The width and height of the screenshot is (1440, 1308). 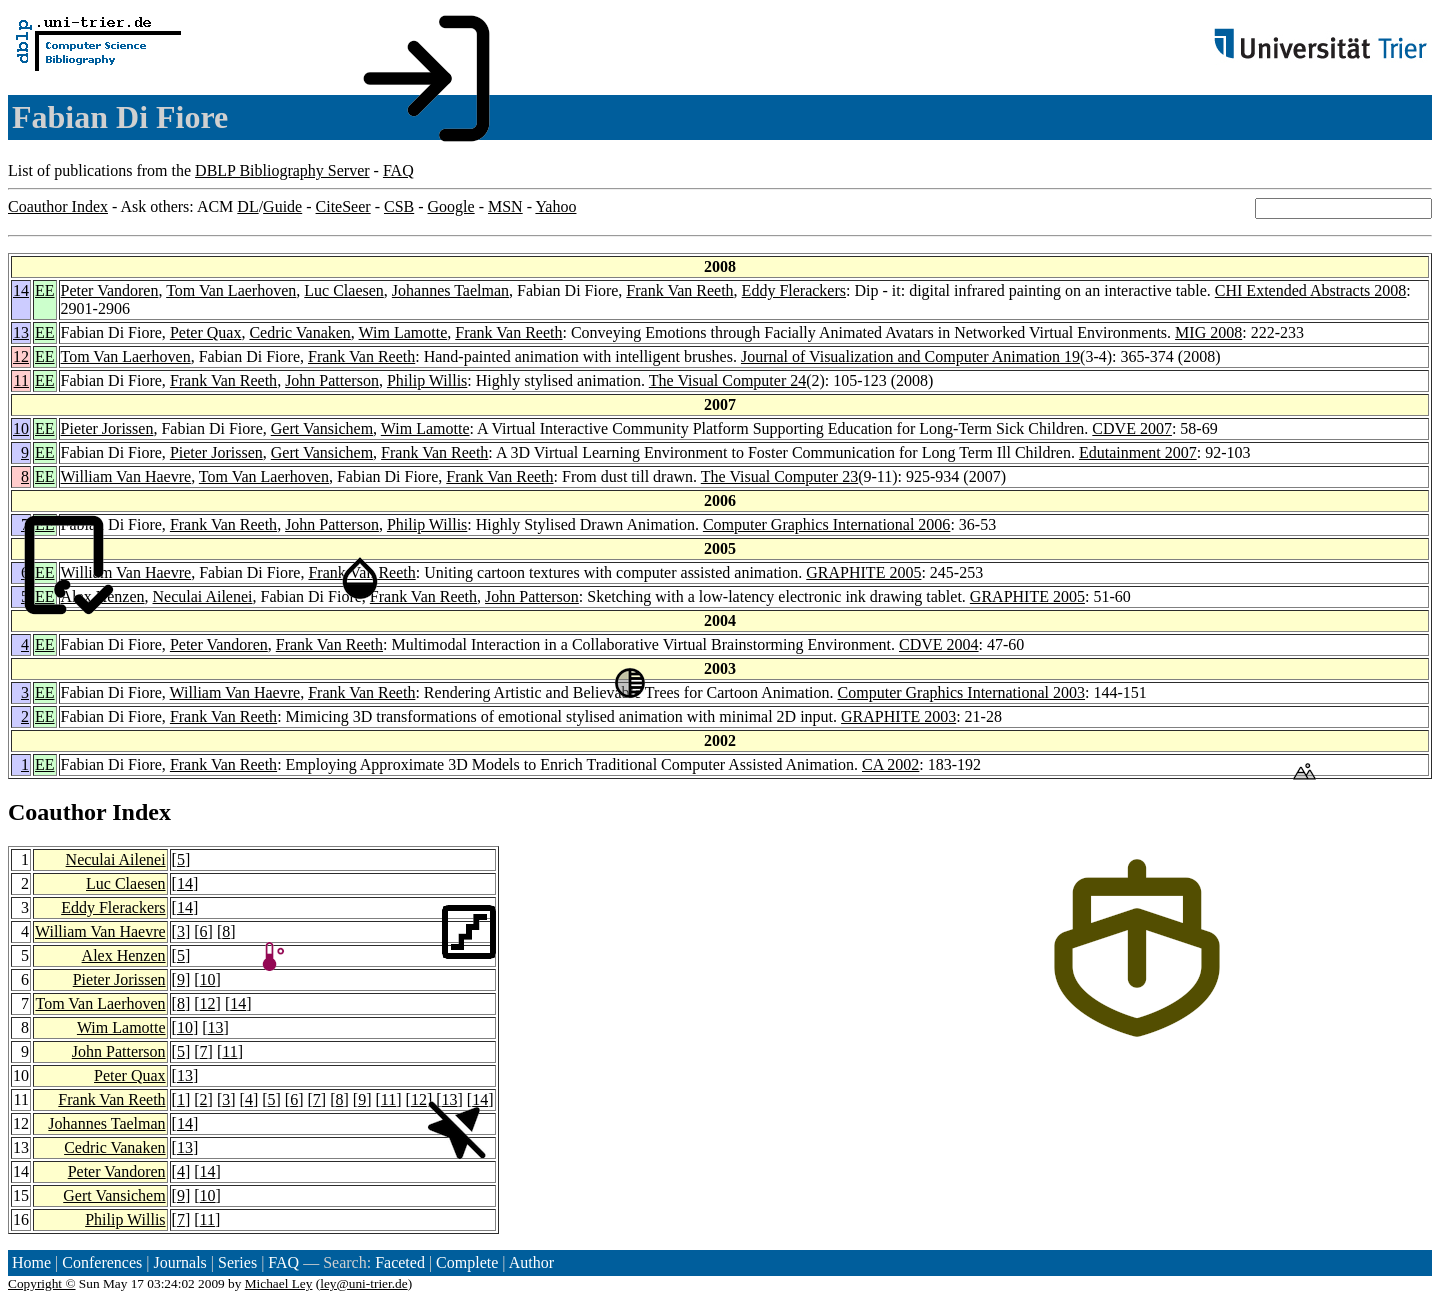 What do you see at coordinates (1137, 948) in the screenshot?
I see `access boat or marine transportation options` at bounding box center [1137, 948].